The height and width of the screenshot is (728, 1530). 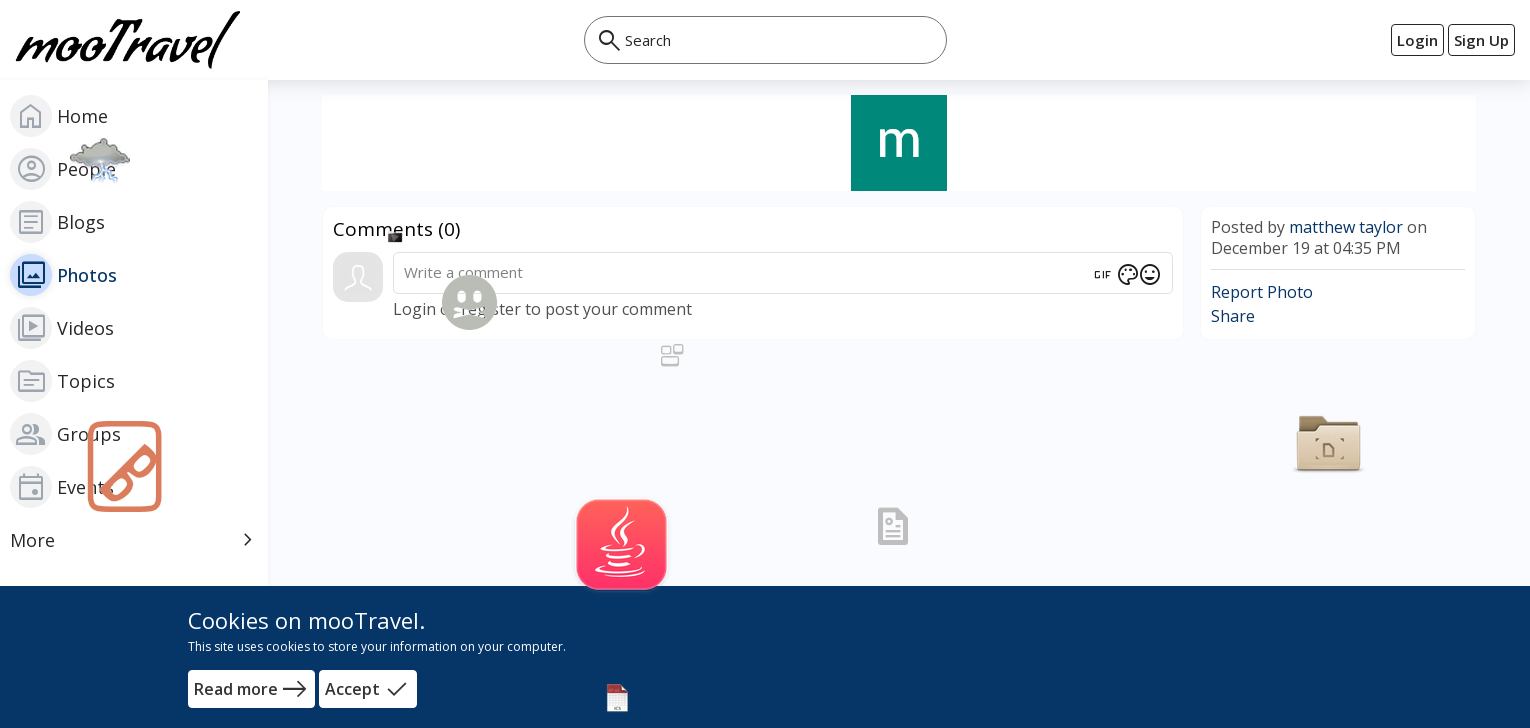 I want to click on launch java application, so click(x=621, y=544).